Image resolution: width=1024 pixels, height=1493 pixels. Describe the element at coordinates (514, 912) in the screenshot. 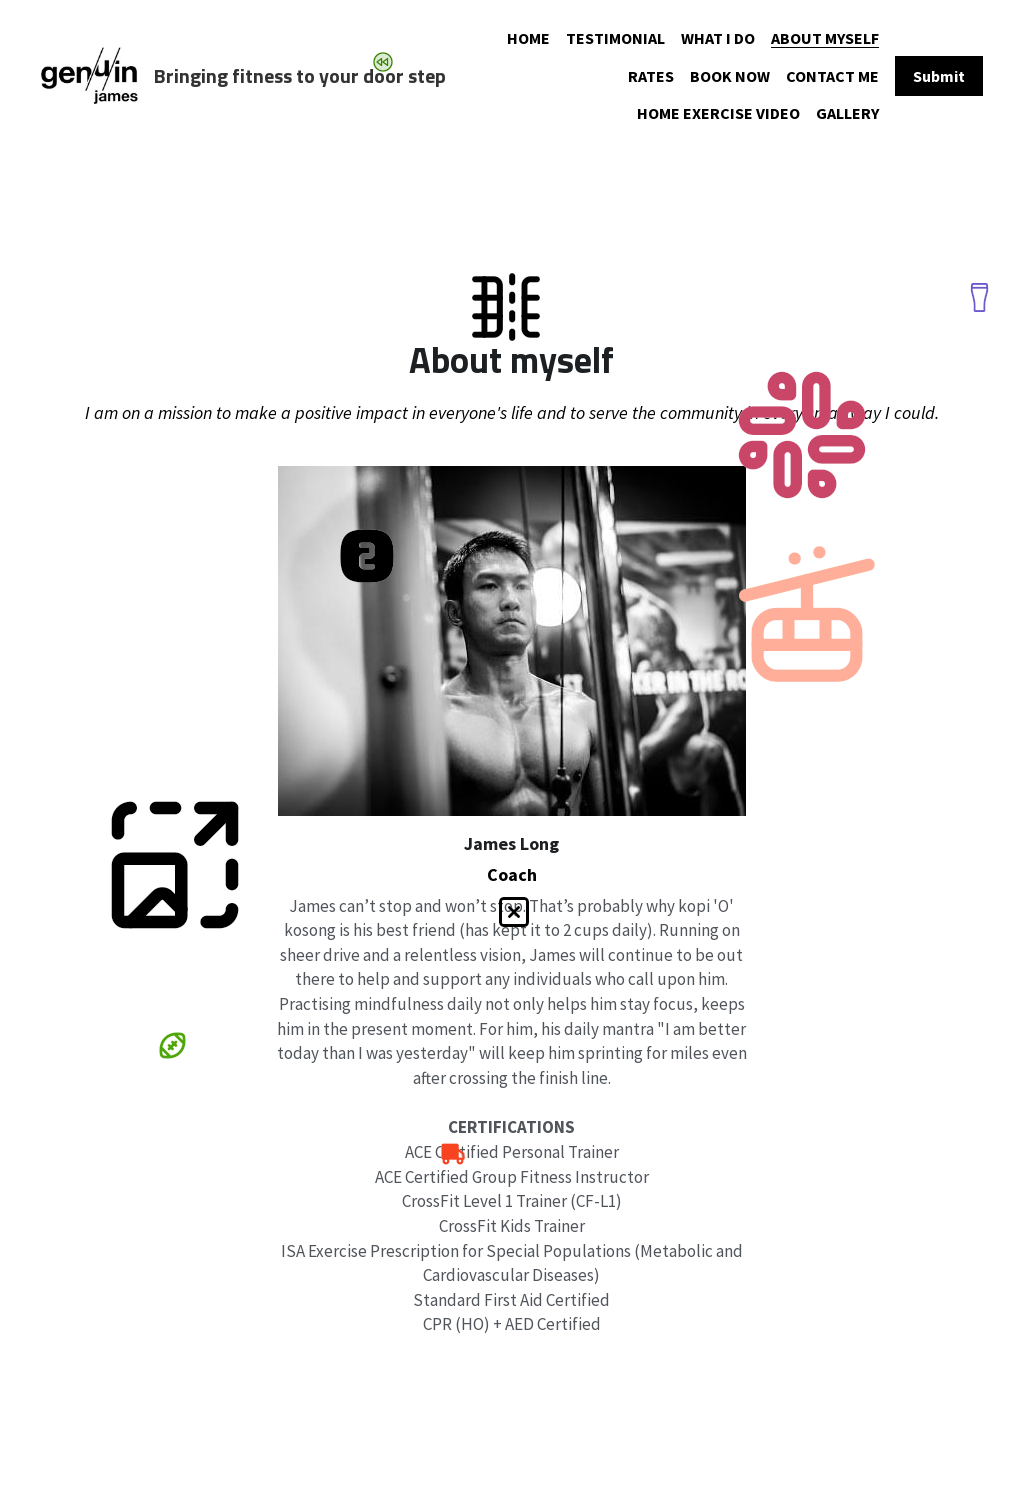

I see `close or dismiss a dialog box` at that location.